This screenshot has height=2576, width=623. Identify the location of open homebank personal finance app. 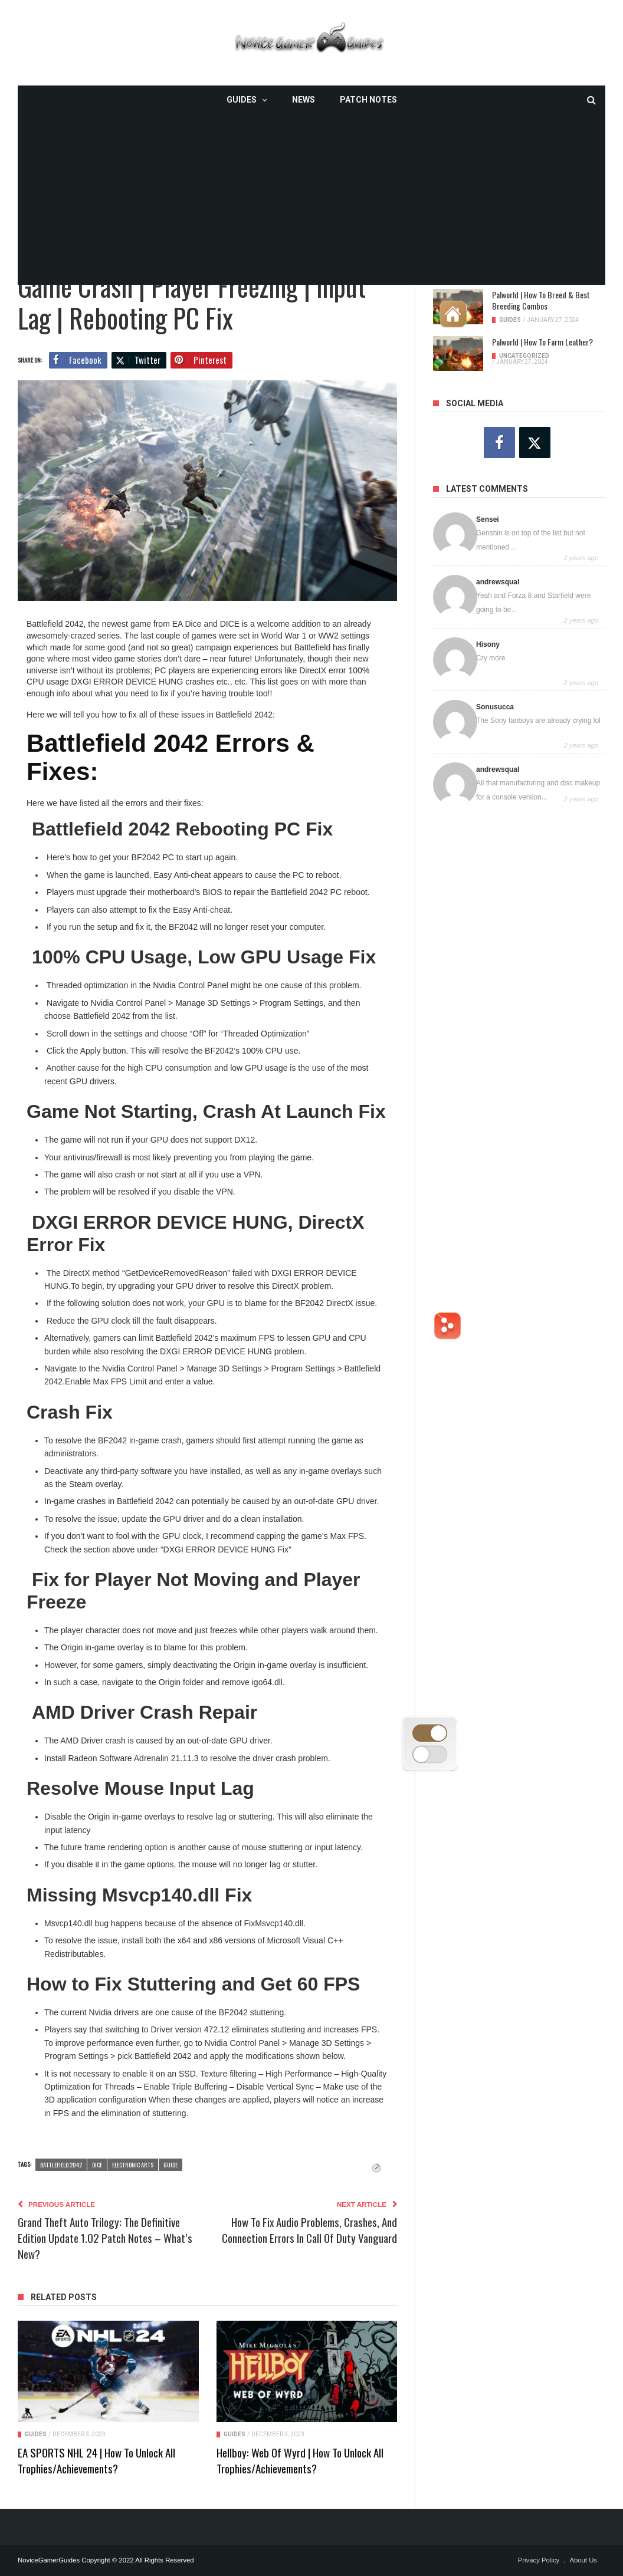
(453, 314).